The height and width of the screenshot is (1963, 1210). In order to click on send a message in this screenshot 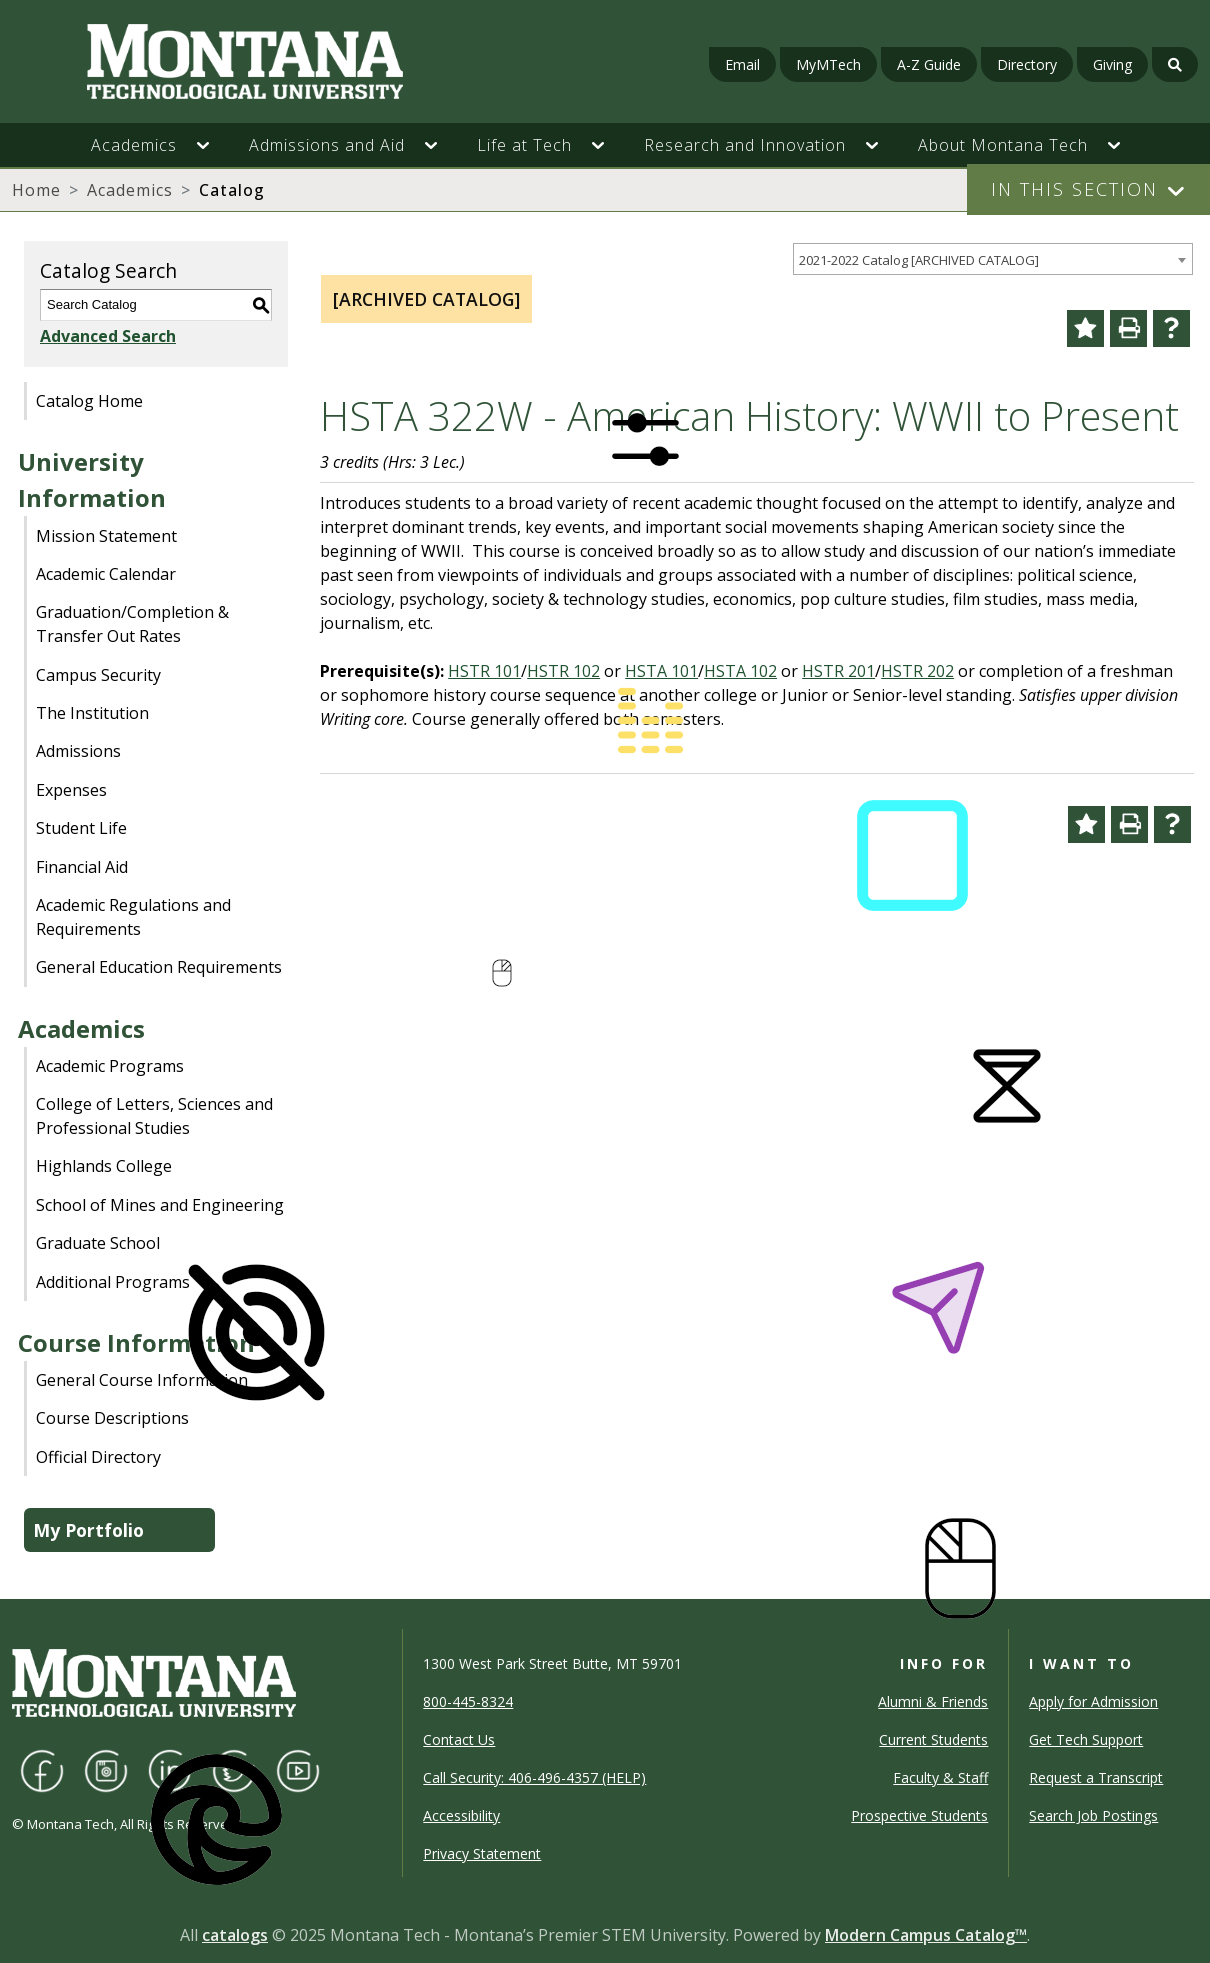, I will do `click(941, 1304)`.